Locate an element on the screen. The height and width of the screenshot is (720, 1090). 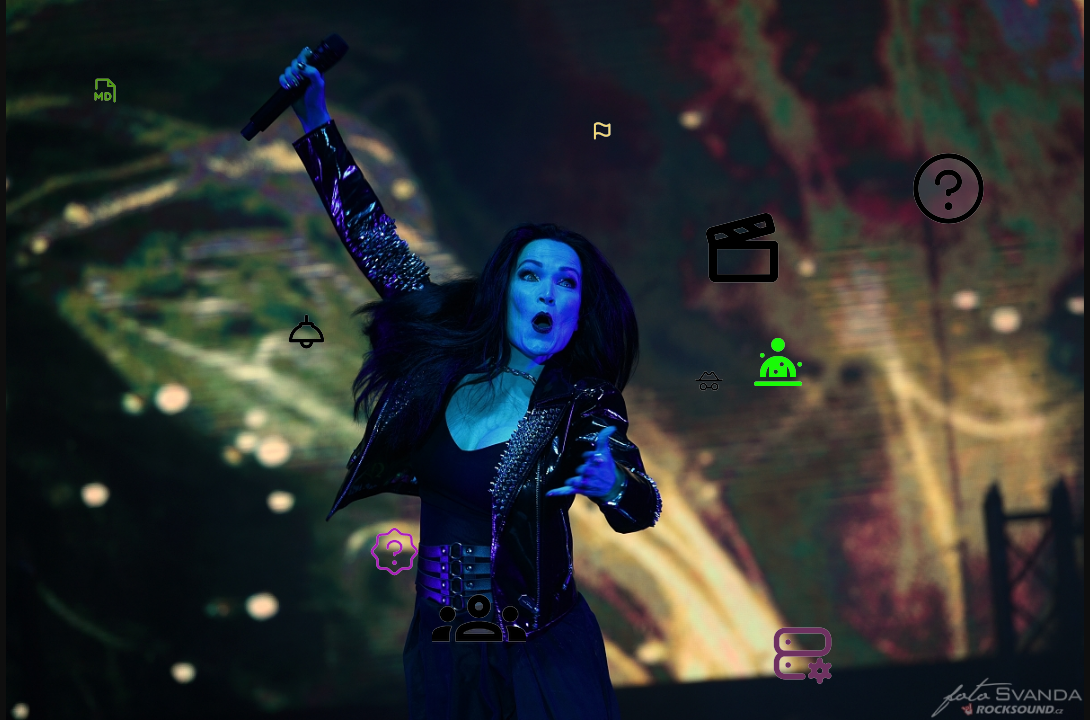
access help or support information is located at coordinates (948, 188).